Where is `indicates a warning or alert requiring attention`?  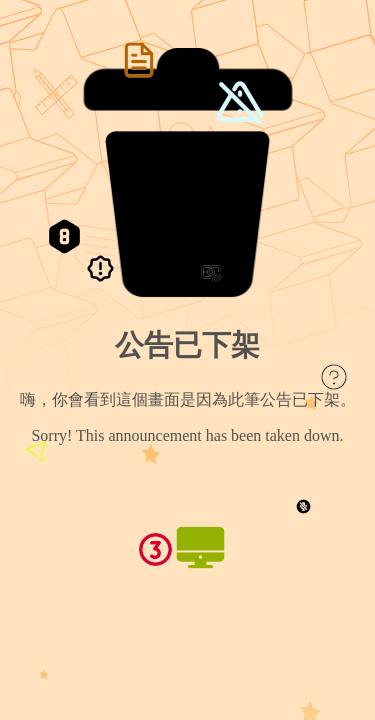 indicates a warning or alert requiring attention is located at coordinates (100, 268).